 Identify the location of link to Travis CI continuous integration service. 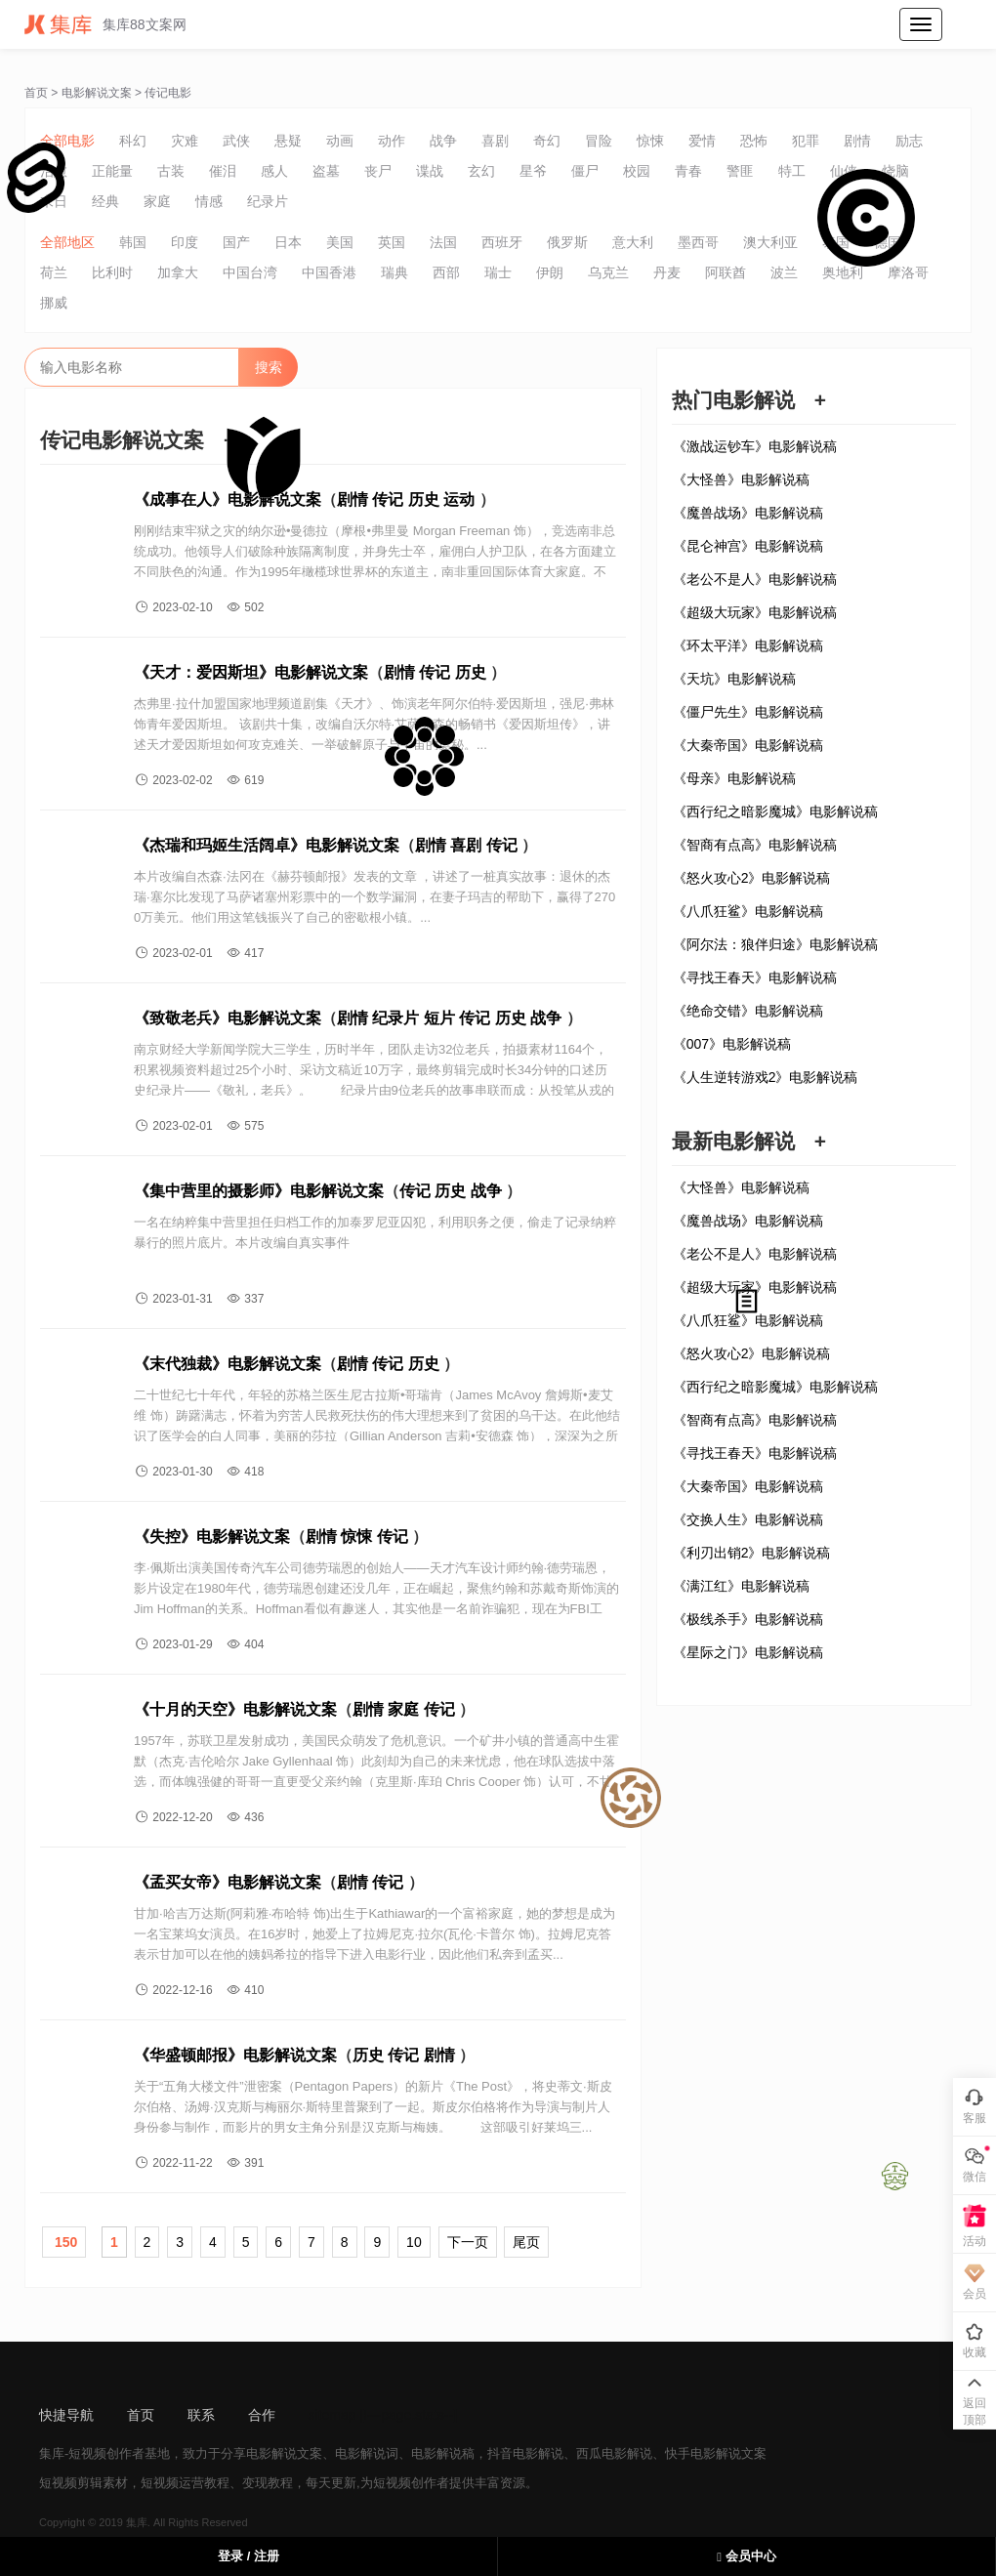
(894, 2176).